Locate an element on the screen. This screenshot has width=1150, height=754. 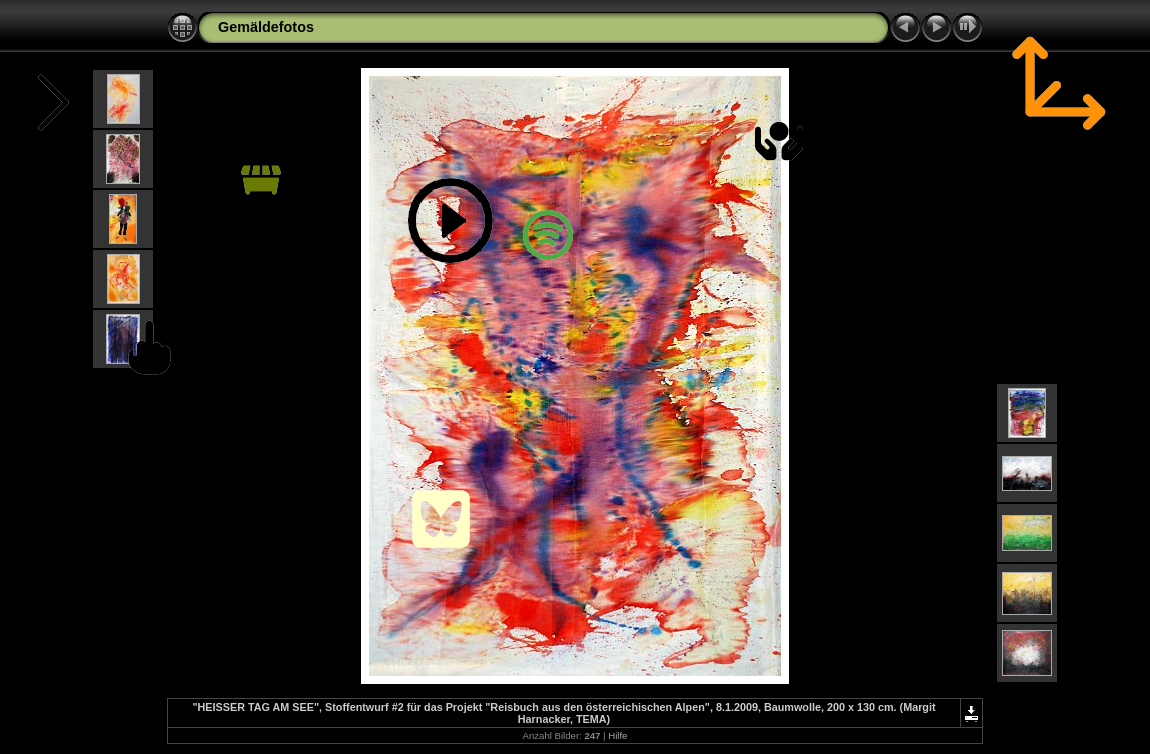
play video or audio content is located at coordinates (450, 220).